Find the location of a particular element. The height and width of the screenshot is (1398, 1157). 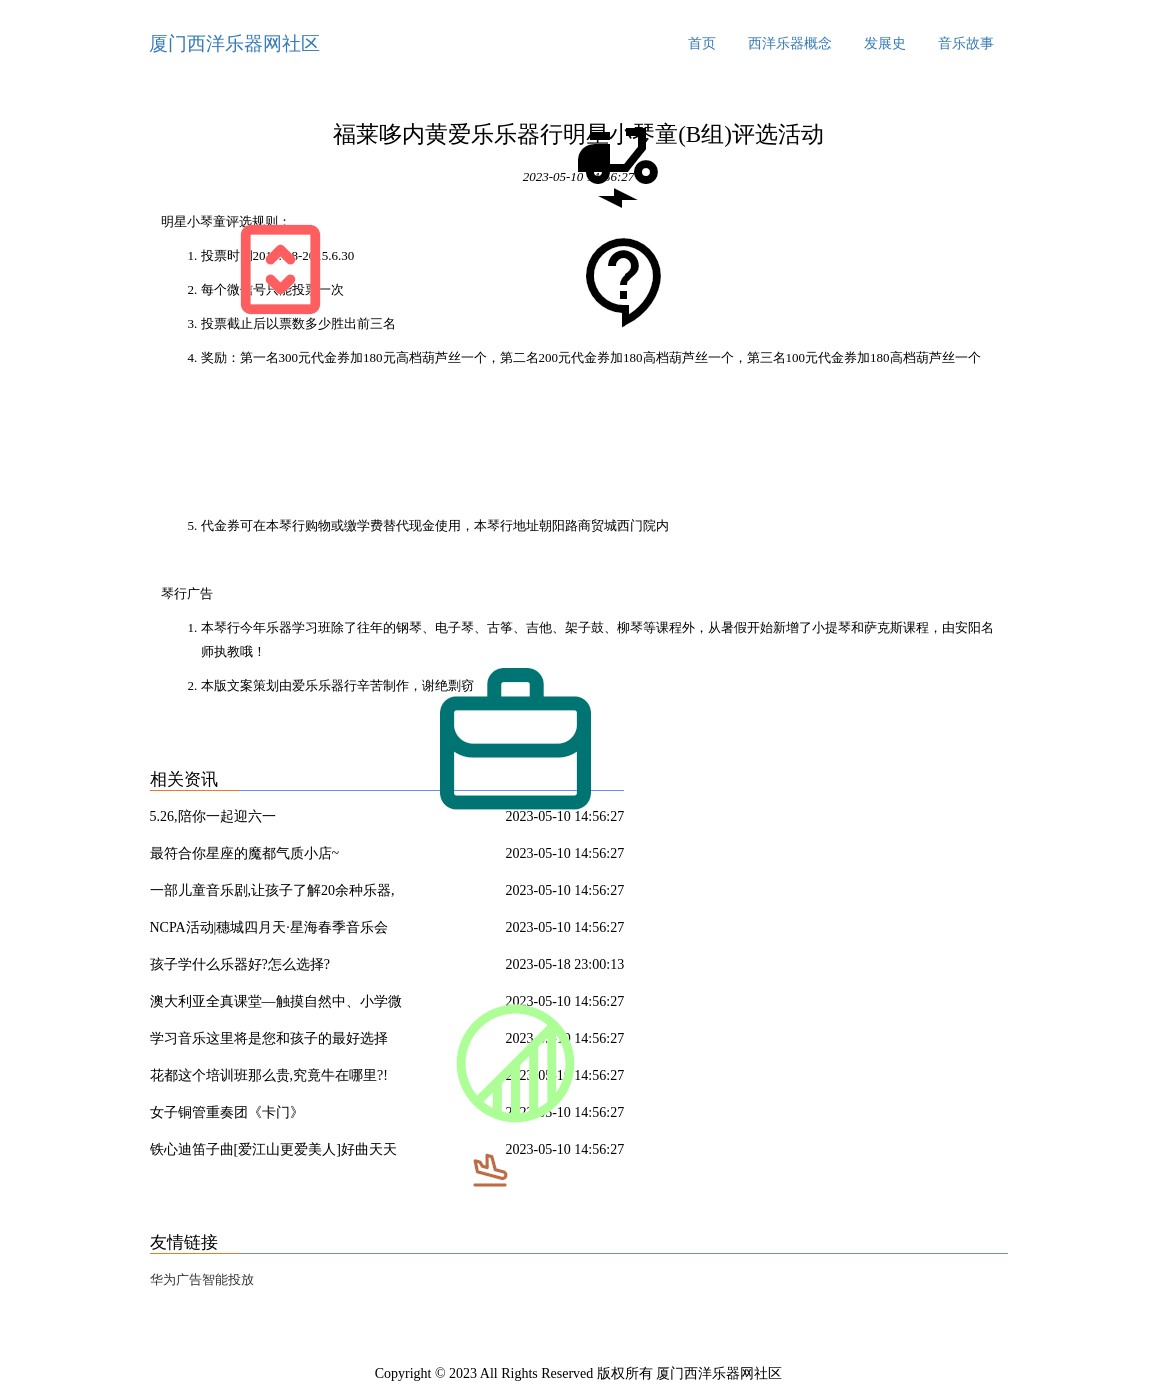

access elevator controls or floor selection is located at coordinates (280, 269).